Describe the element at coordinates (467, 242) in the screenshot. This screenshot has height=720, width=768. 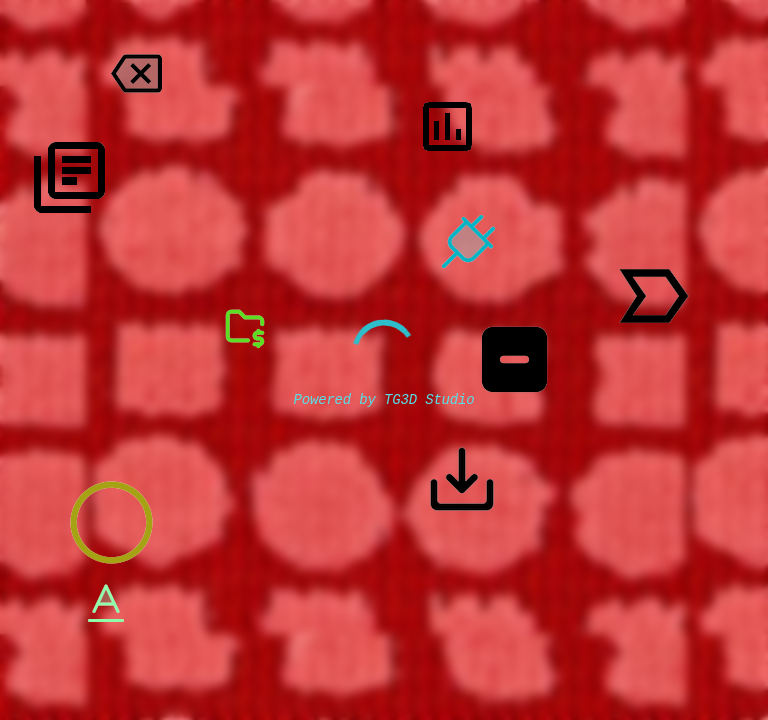
I see `connect to a power source` at that location.